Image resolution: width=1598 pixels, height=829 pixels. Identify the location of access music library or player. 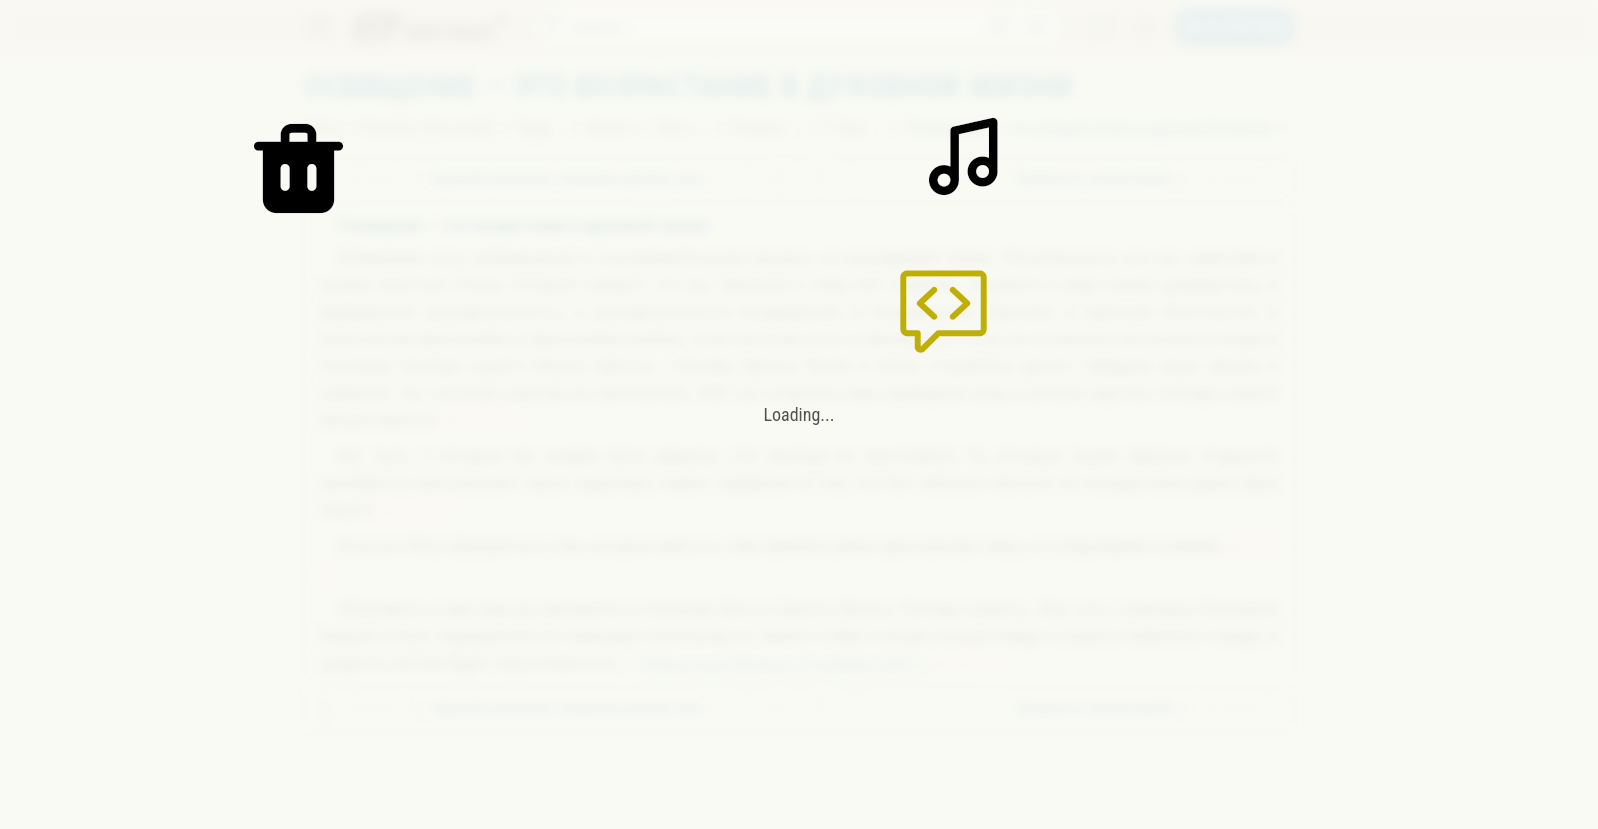
(967, 156).